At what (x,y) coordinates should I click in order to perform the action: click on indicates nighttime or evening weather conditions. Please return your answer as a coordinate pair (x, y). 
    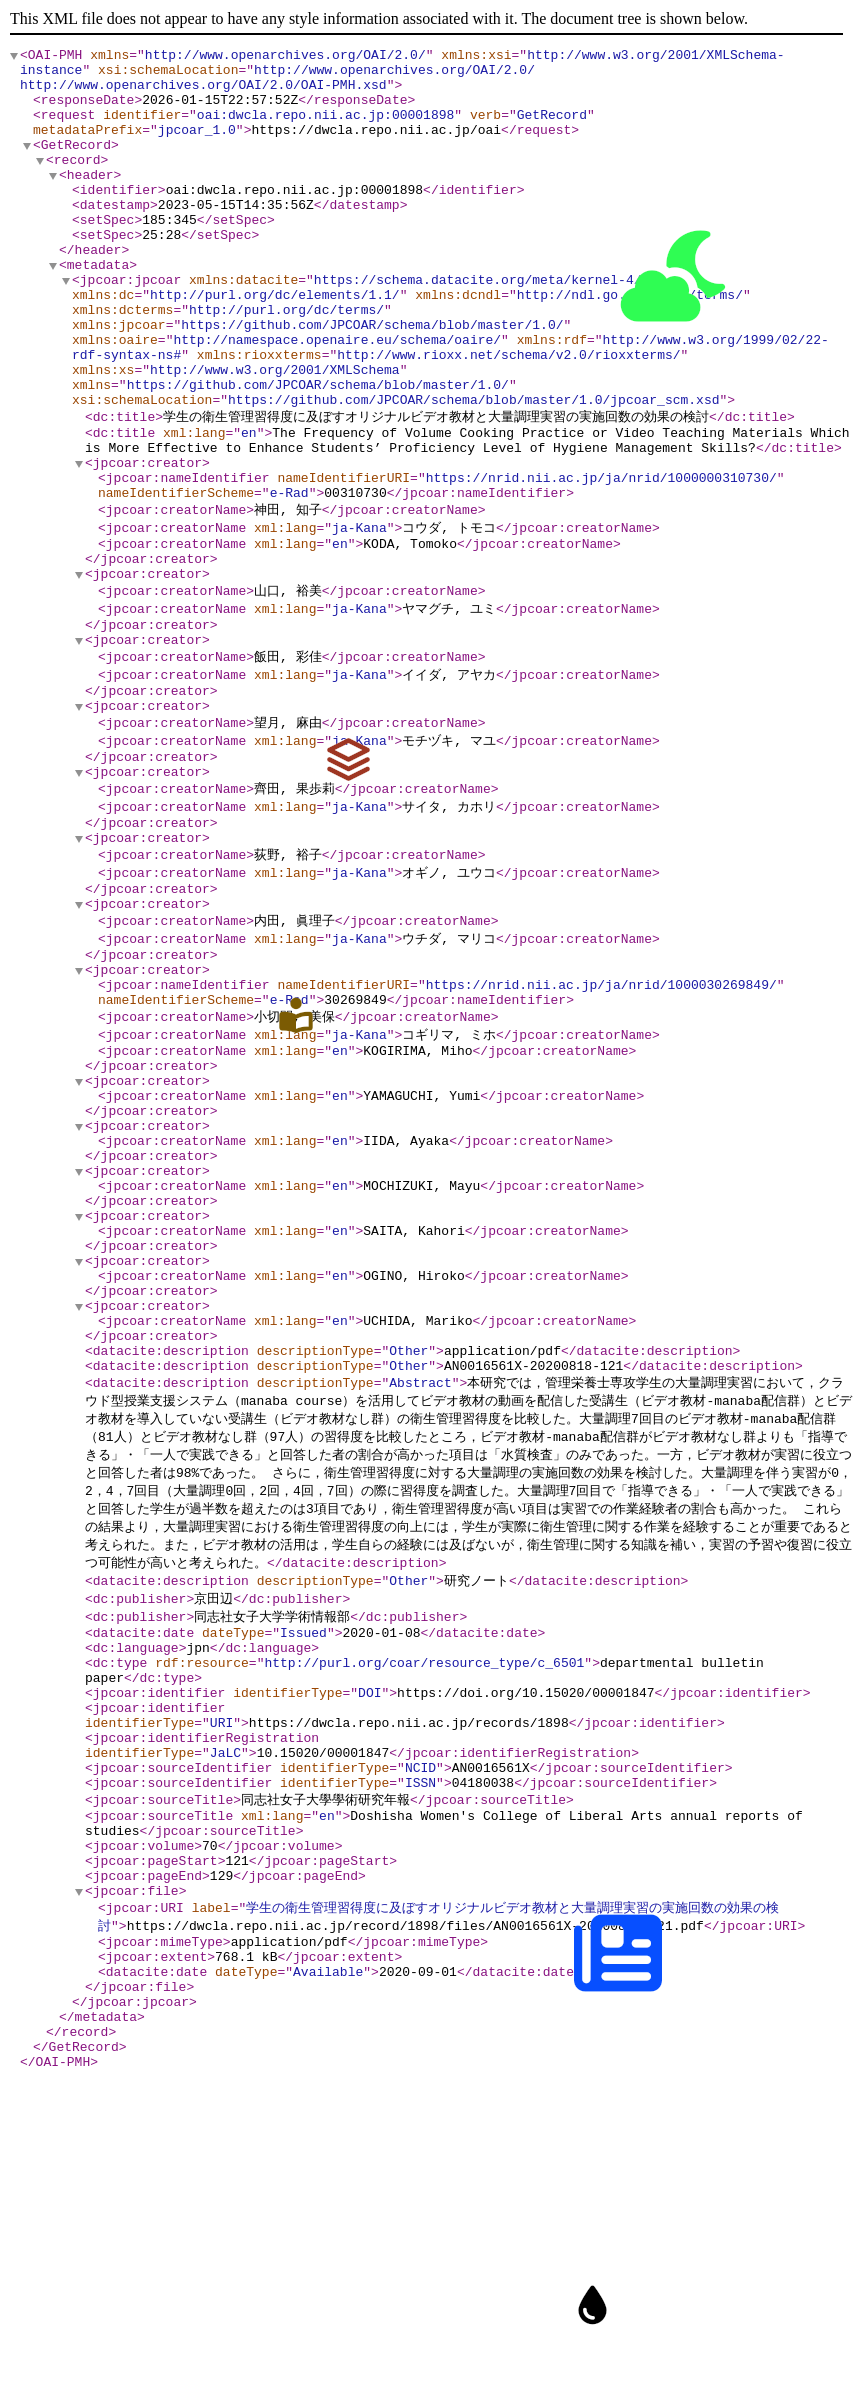
    Looking at the image, I should click on (672, 276).